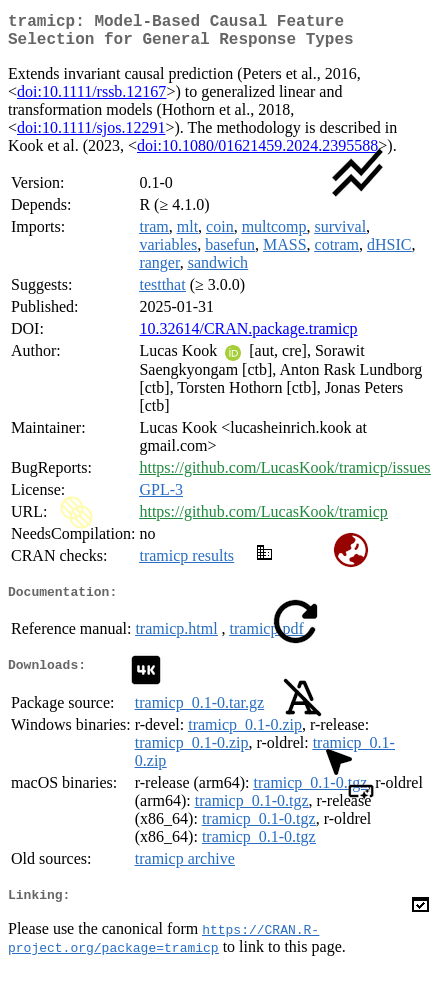  What do you see at coordinates (295, 621) in the screenshot?
I see `refresh or reload the current page` at bounding box center [295, 621].